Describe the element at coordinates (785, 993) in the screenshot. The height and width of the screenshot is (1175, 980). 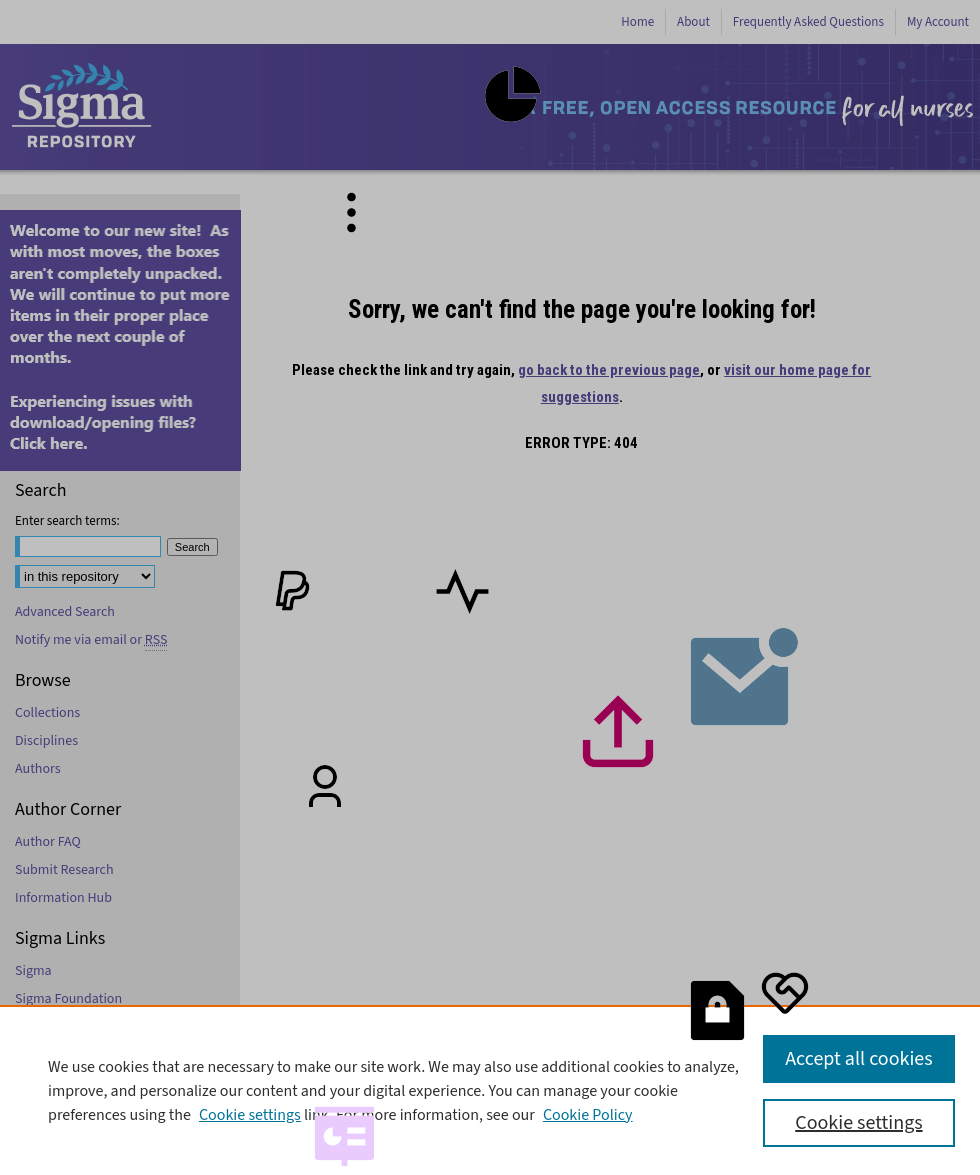
I see `access customer service or support` at that location.